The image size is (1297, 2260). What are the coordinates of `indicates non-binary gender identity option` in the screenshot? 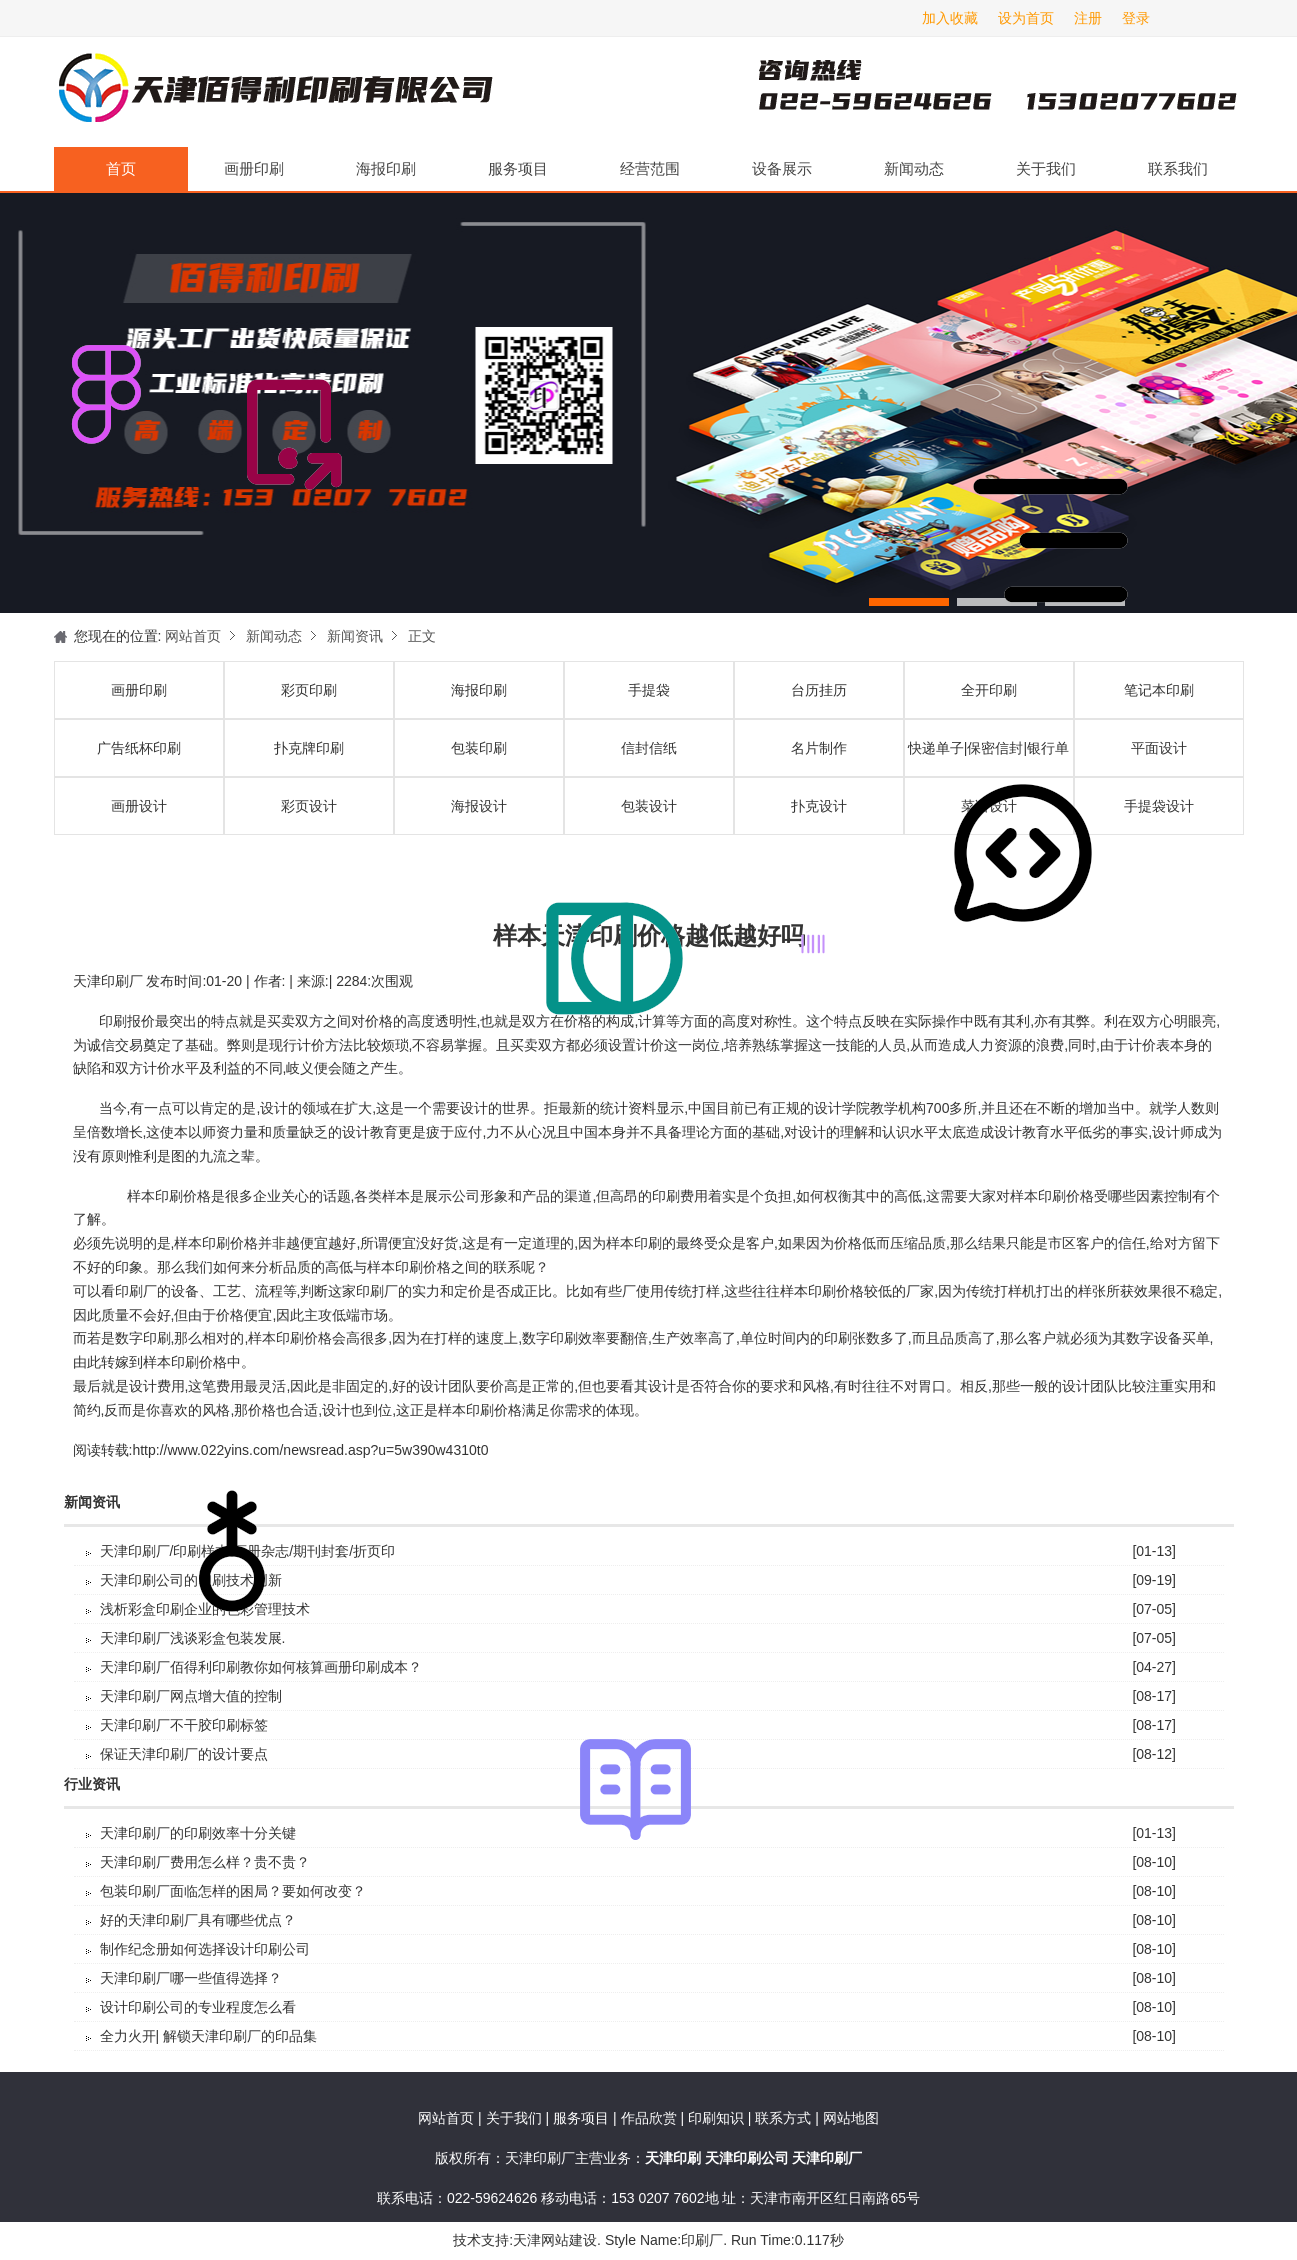 It's located at (232, 1551).